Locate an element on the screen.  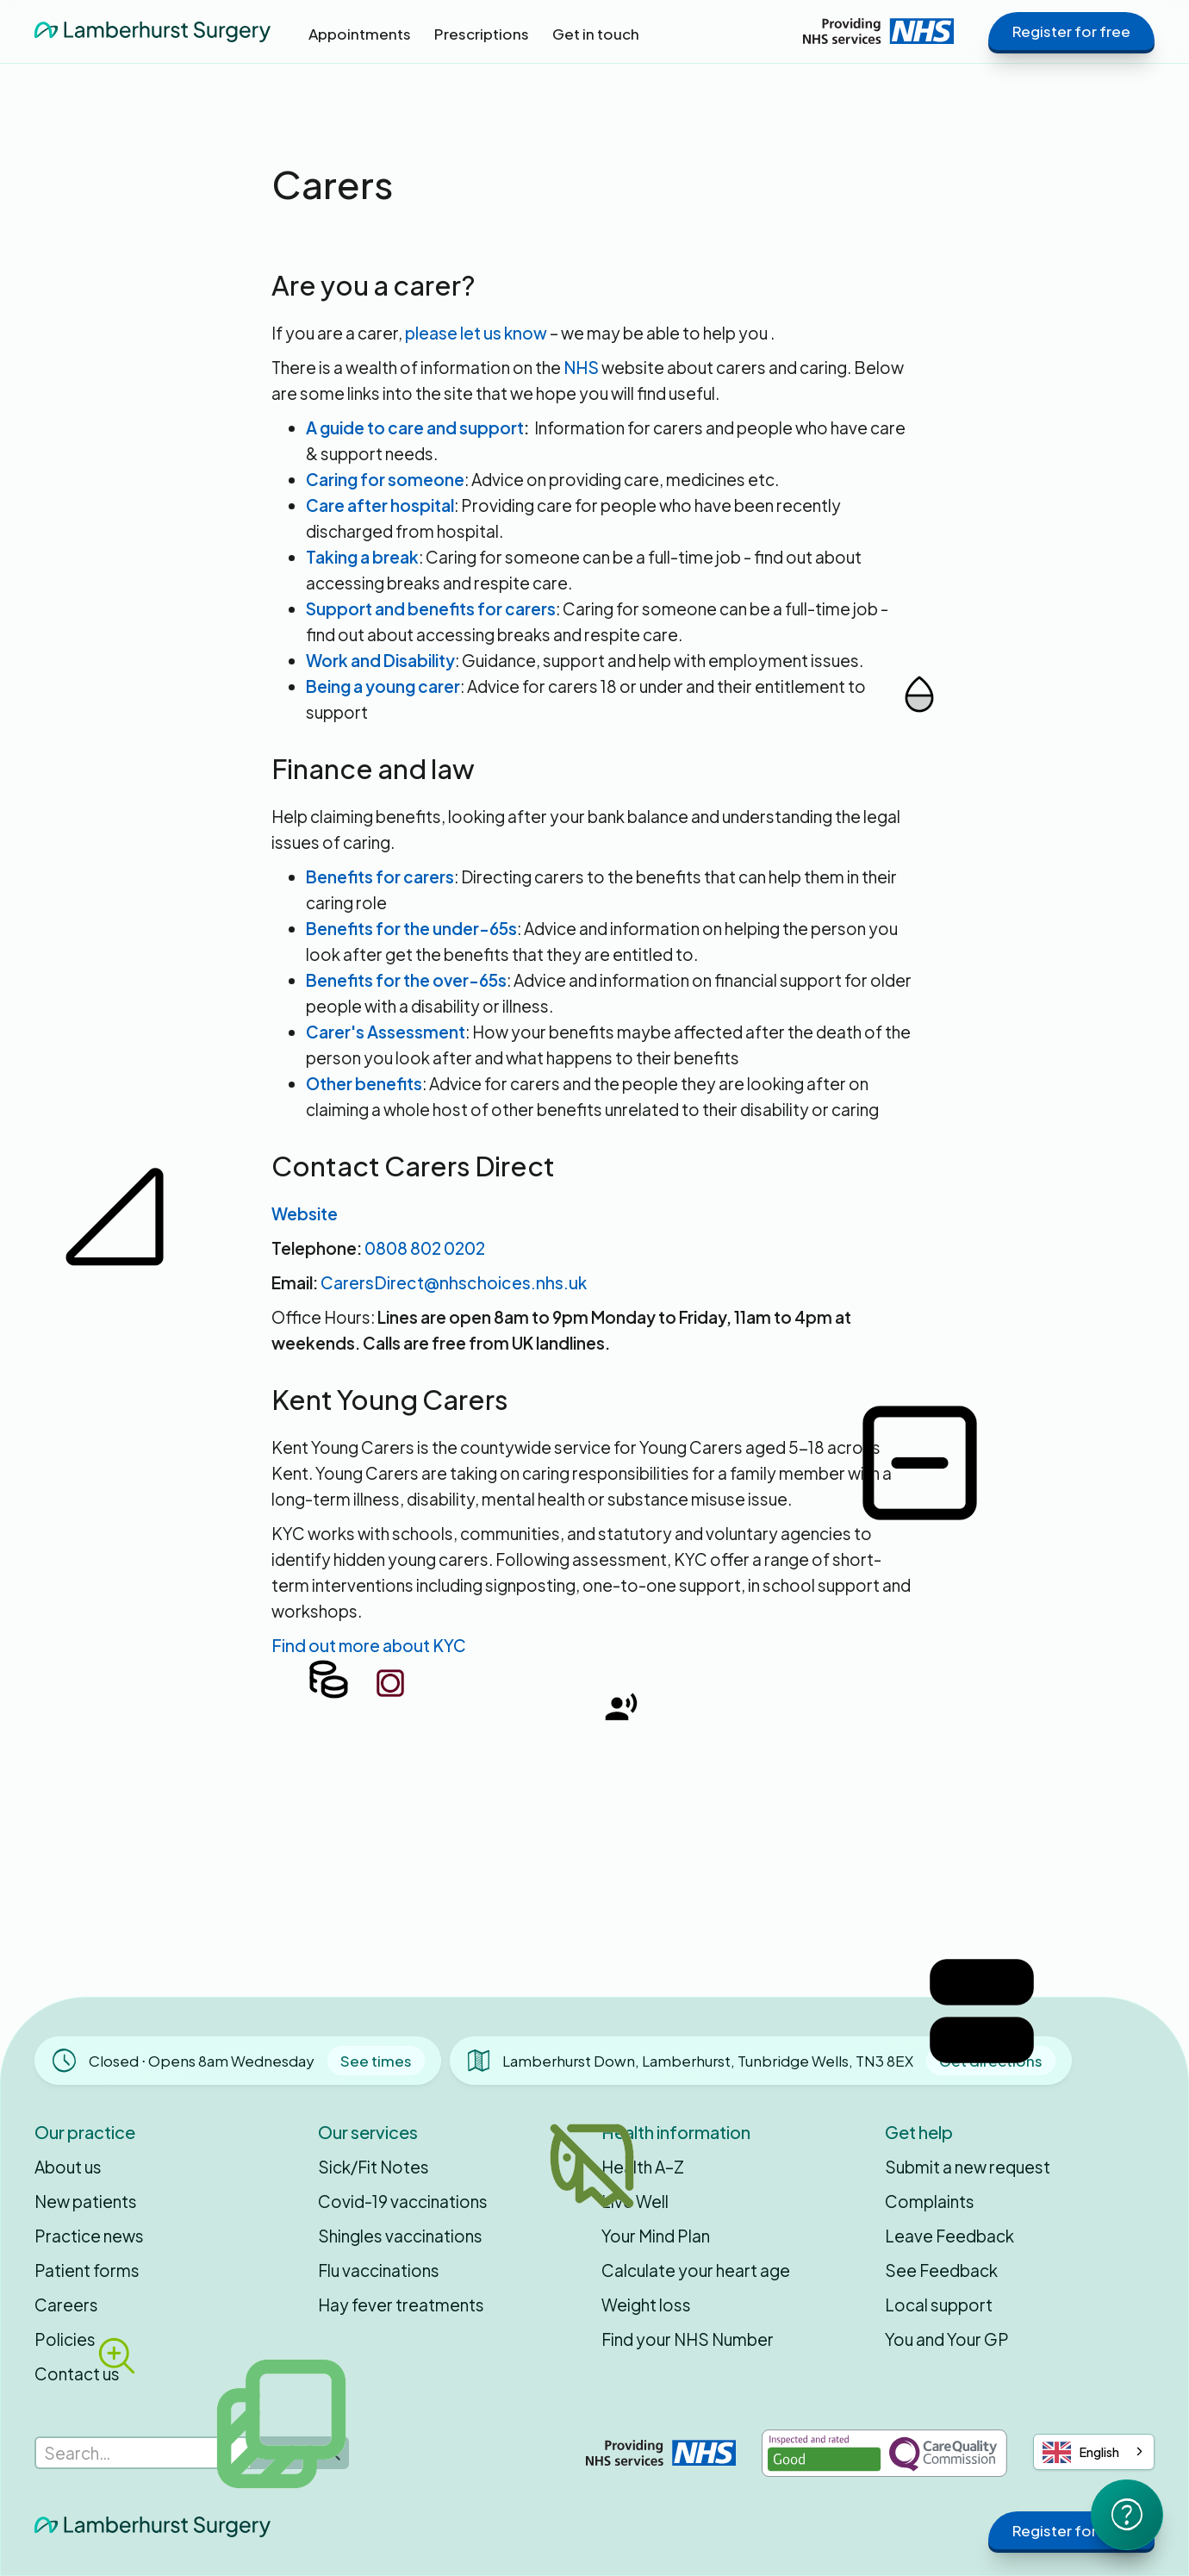
view your coin balance or currency is located at coordinates (328, 1679).